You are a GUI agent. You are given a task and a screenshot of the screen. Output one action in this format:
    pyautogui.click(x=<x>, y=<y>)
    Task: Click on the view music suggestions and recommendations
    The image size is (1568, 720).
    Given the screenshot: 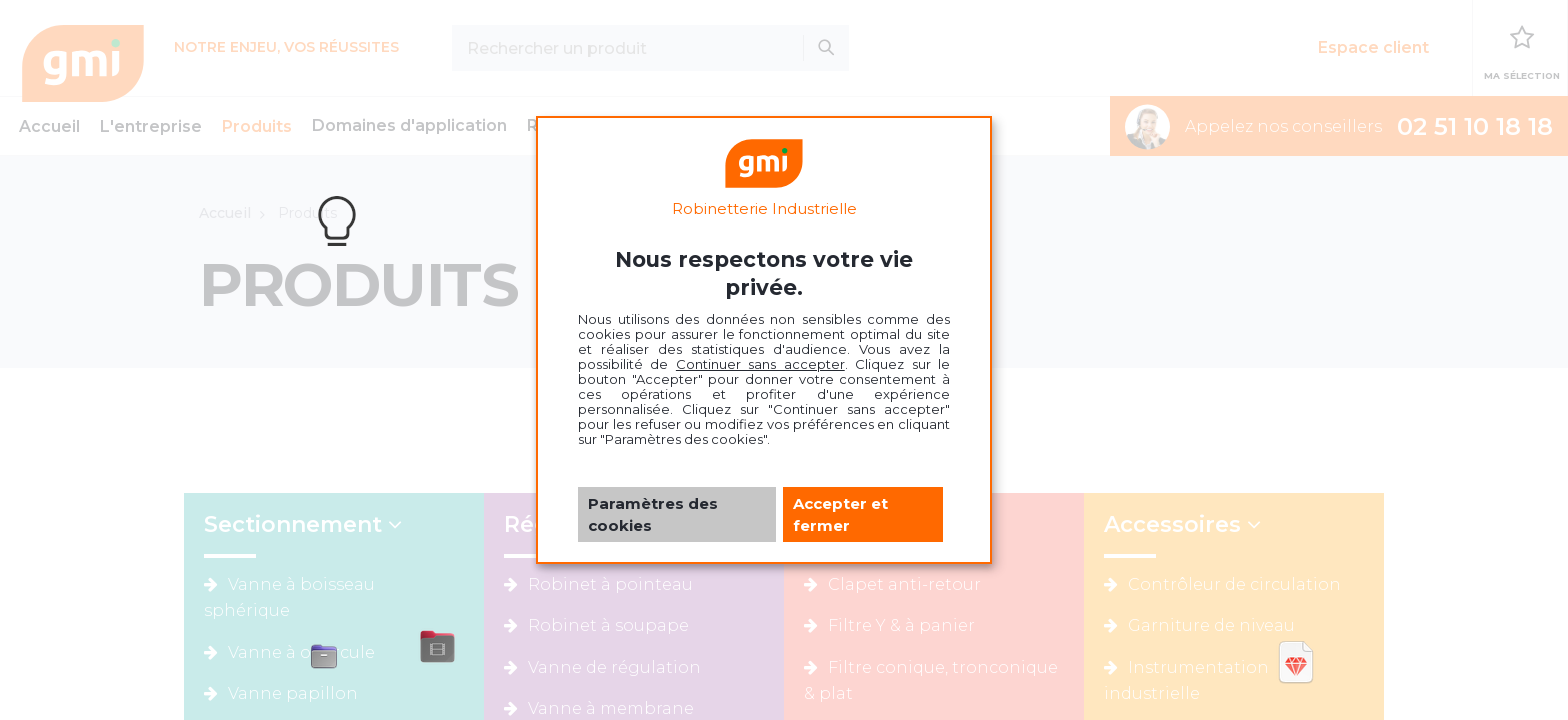 What is the action you would take?
    pyautogui.click(x=337, y=221)
    